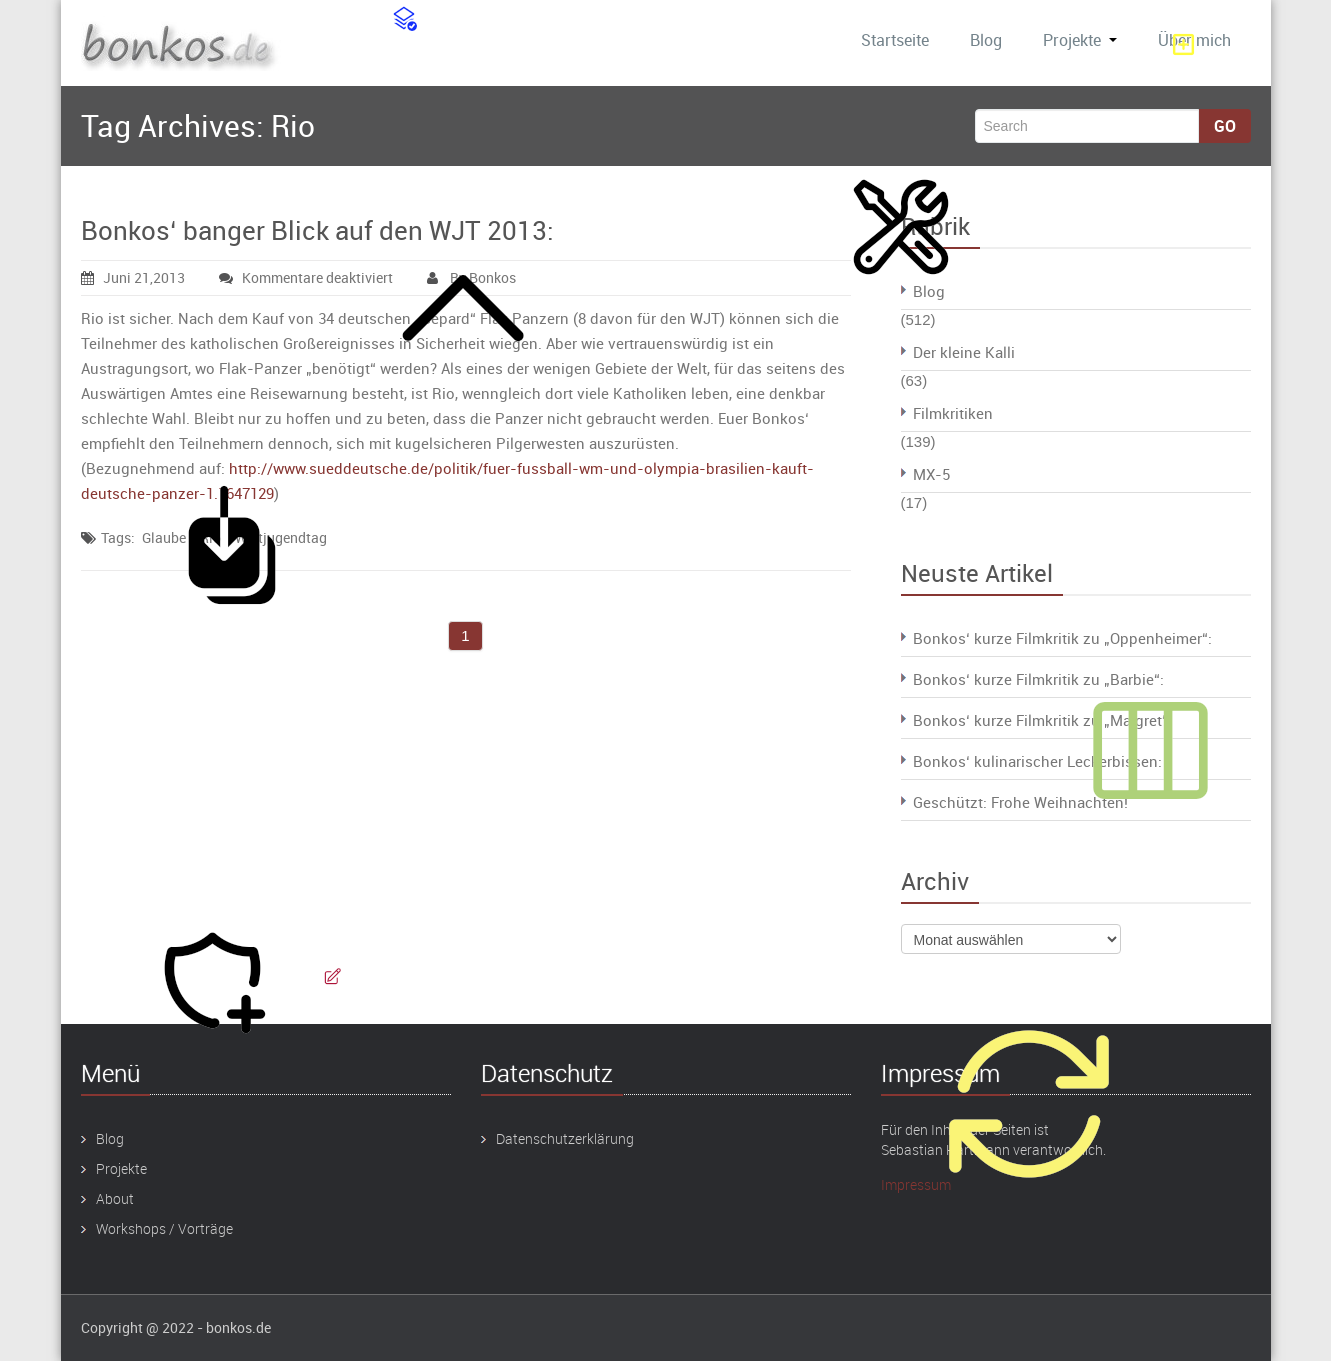 This screenshot has width=1331, height=1361. I want to click on switch to column view layout, so click(1150, 750).